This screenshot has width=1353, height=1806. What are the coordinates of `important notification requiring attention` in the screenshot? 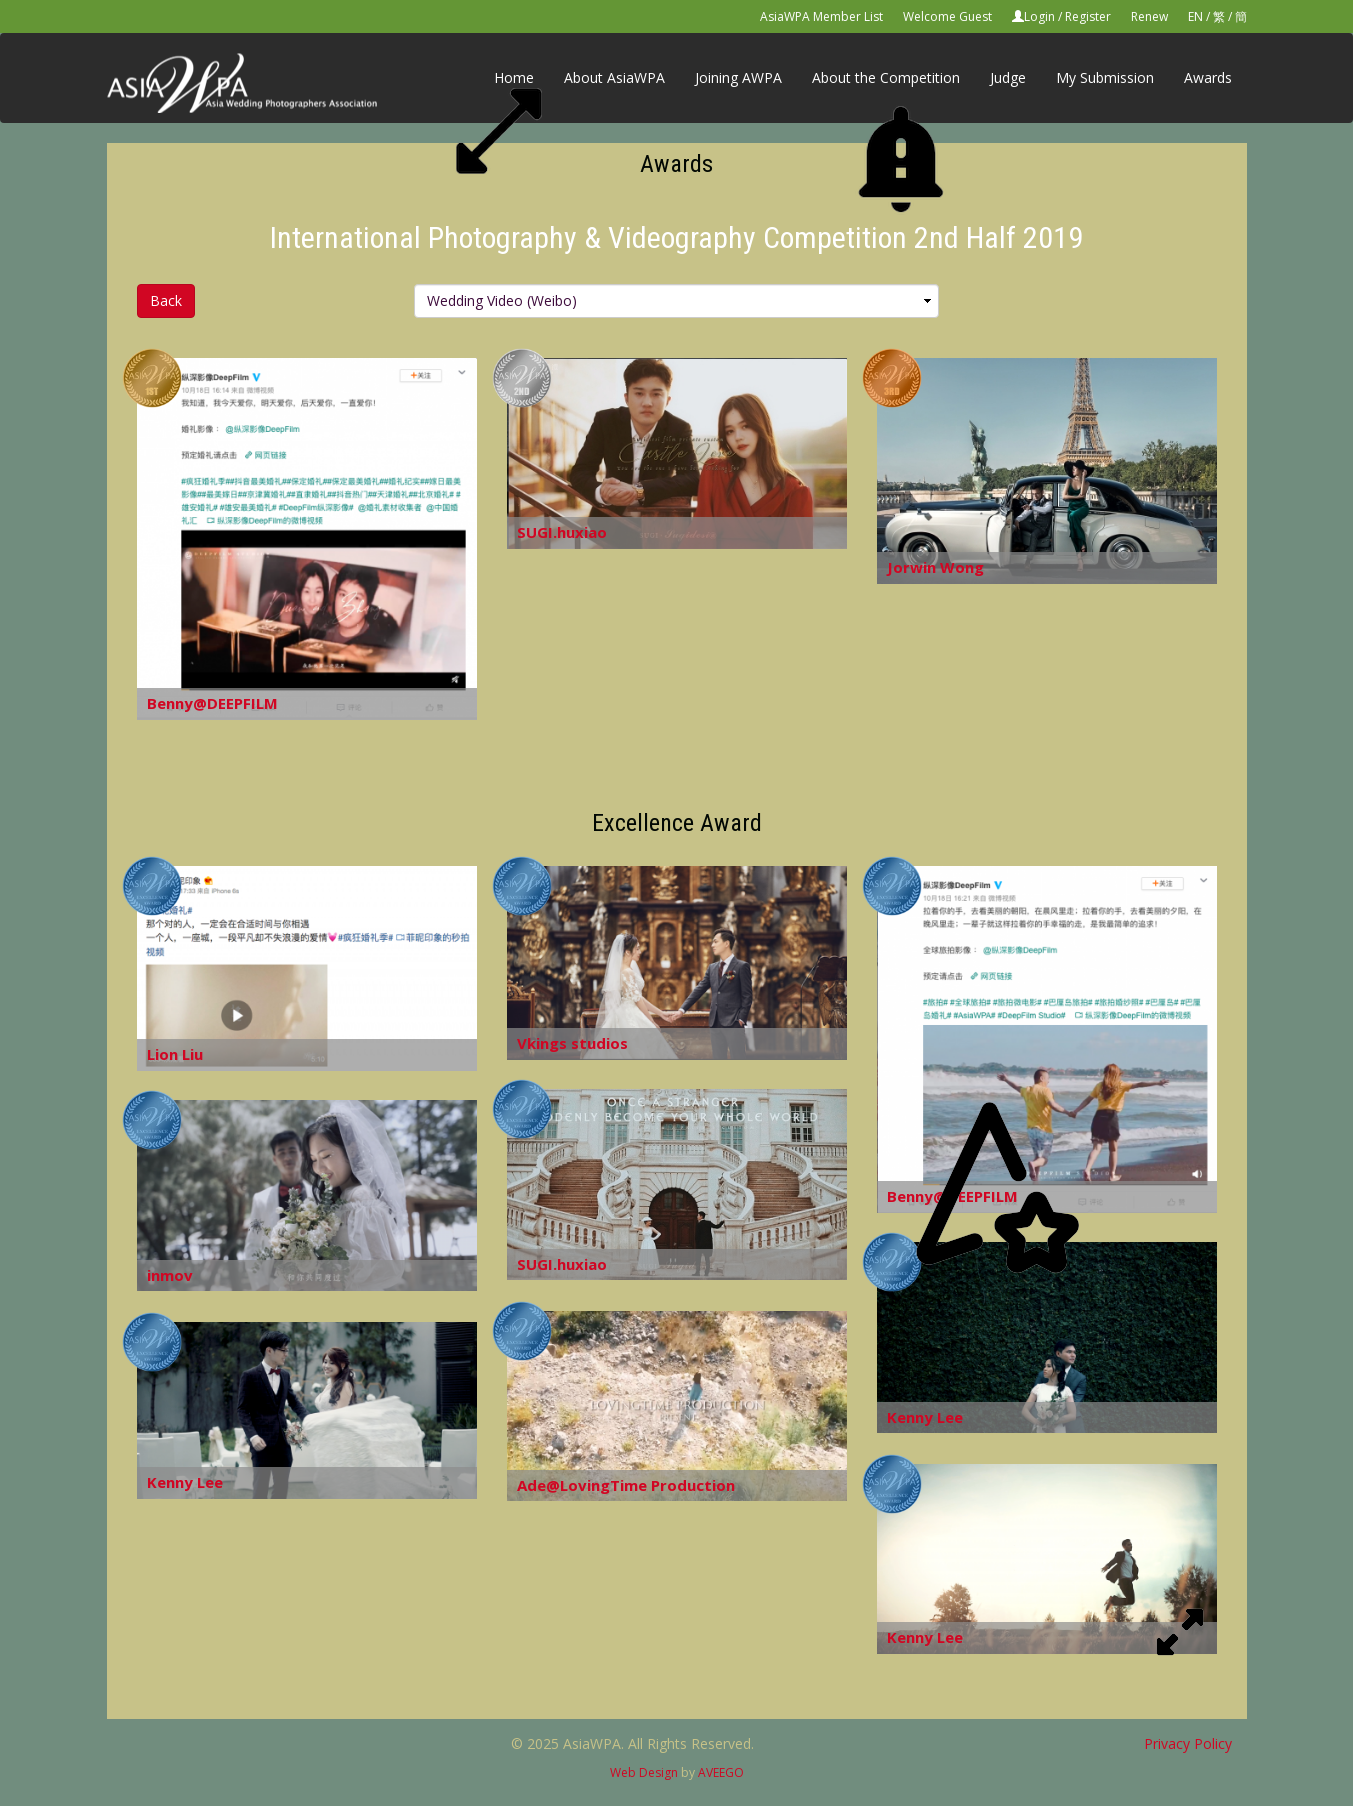 It's located at (901, 158).